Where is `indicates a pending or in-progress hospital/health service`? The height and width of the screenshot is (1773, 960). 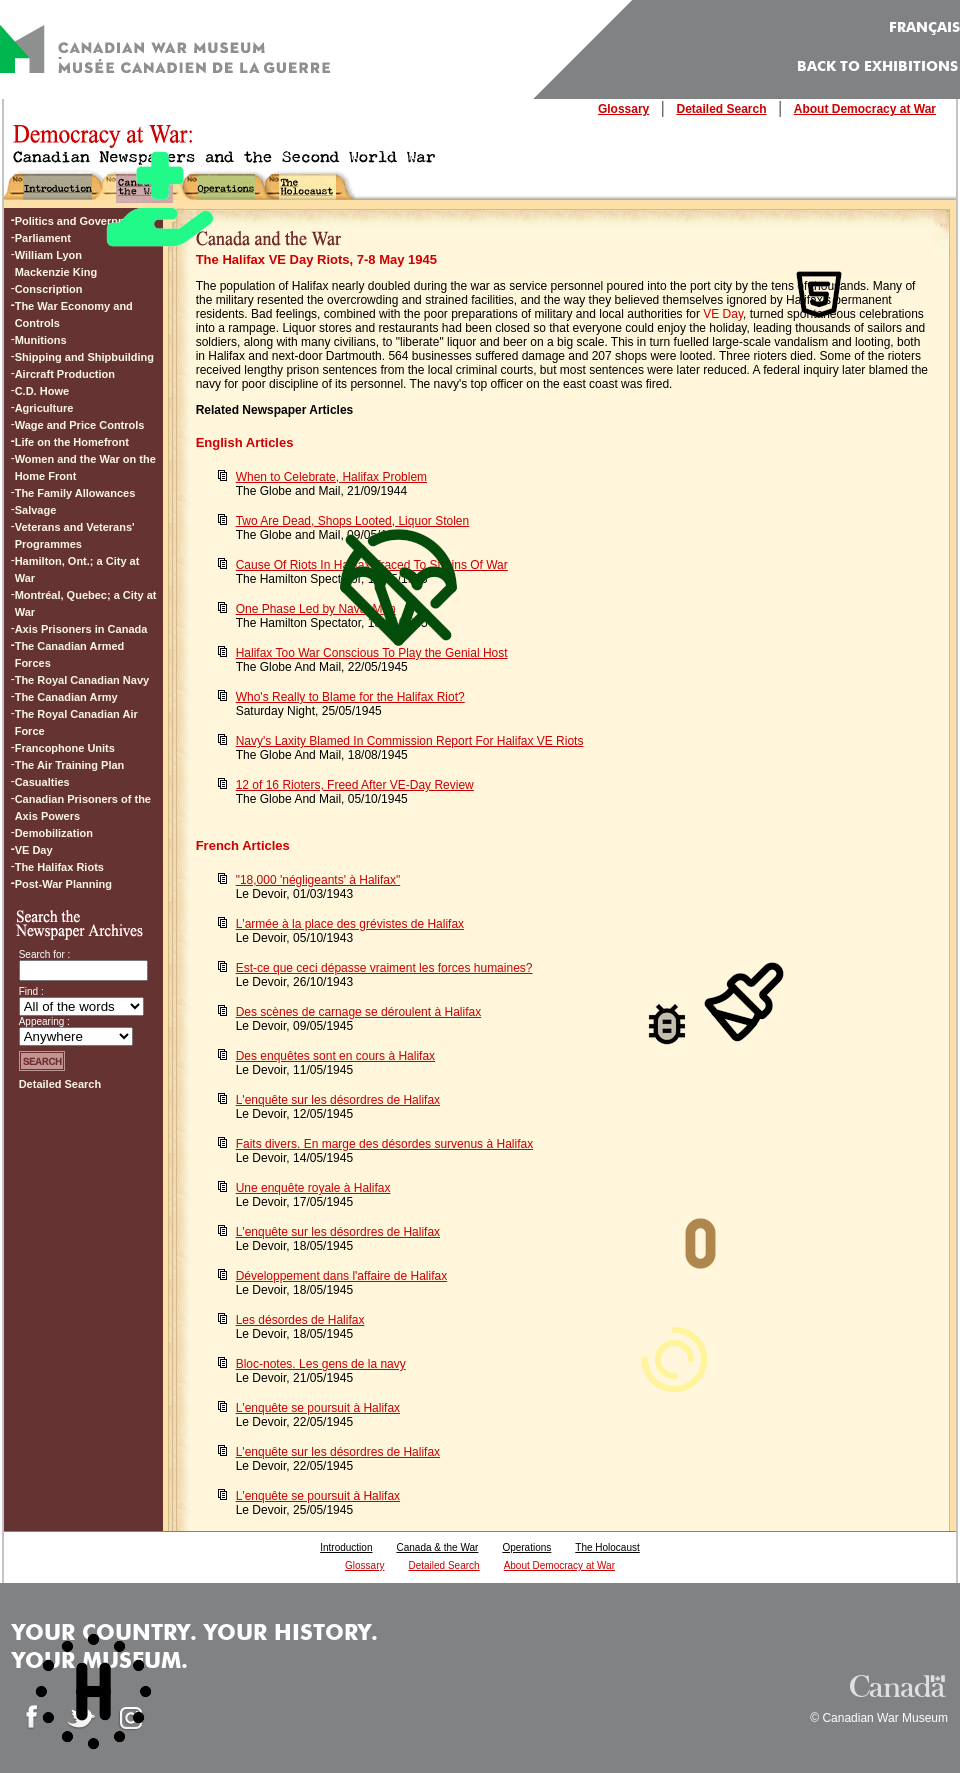
indicates a pending or in-progress hospital/health service is located at coordinates (93, 1691).